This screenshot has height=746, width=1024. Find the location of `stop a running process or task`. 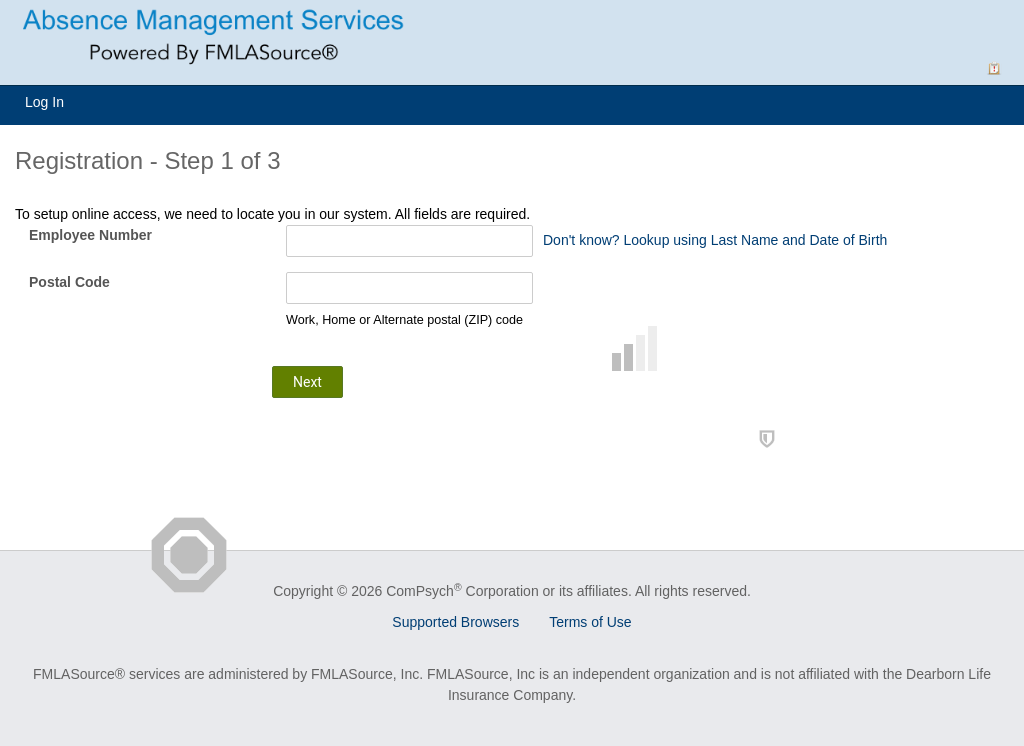

stop a running process or task is located at coordinates (189, 555).